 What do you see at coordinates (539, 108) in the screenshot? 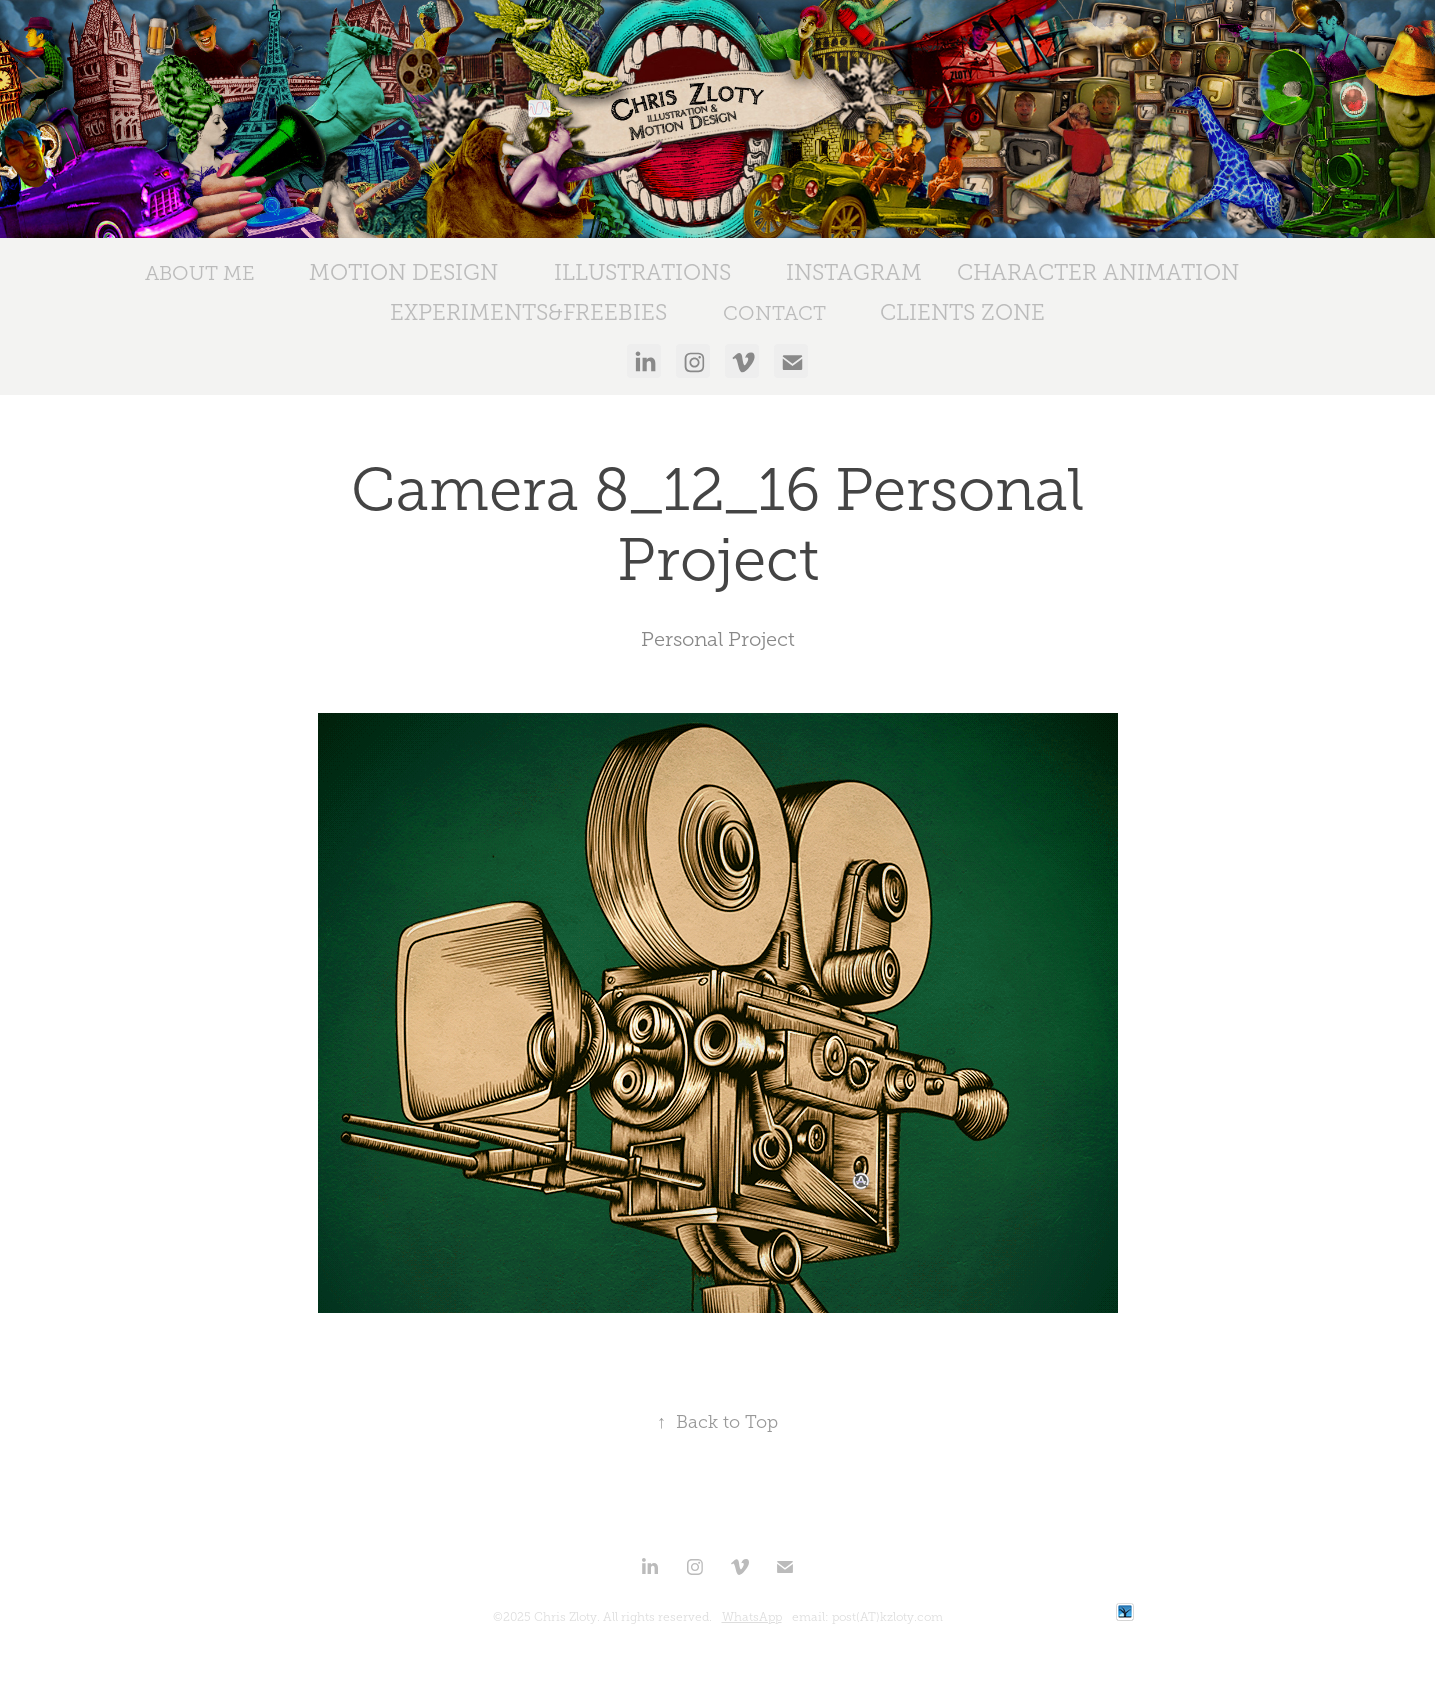
I see `open power statistics application` at bounding box center [539, 108].